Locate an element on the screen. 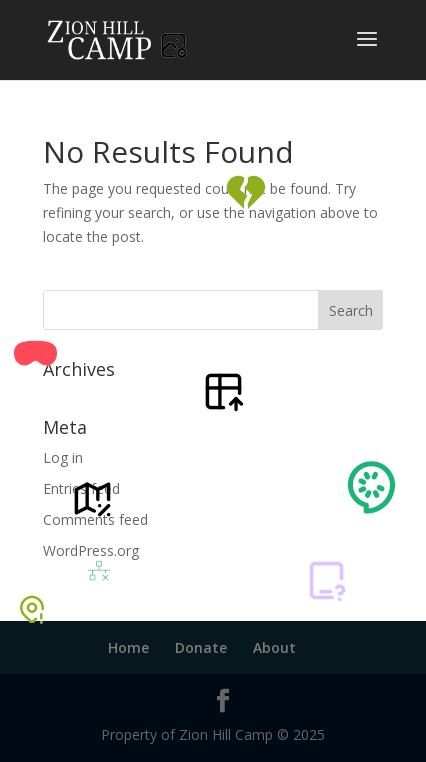 The height and width of the screenshot is (762, 426). iPad help or troubleshooting is located at coordinates (326, 580).